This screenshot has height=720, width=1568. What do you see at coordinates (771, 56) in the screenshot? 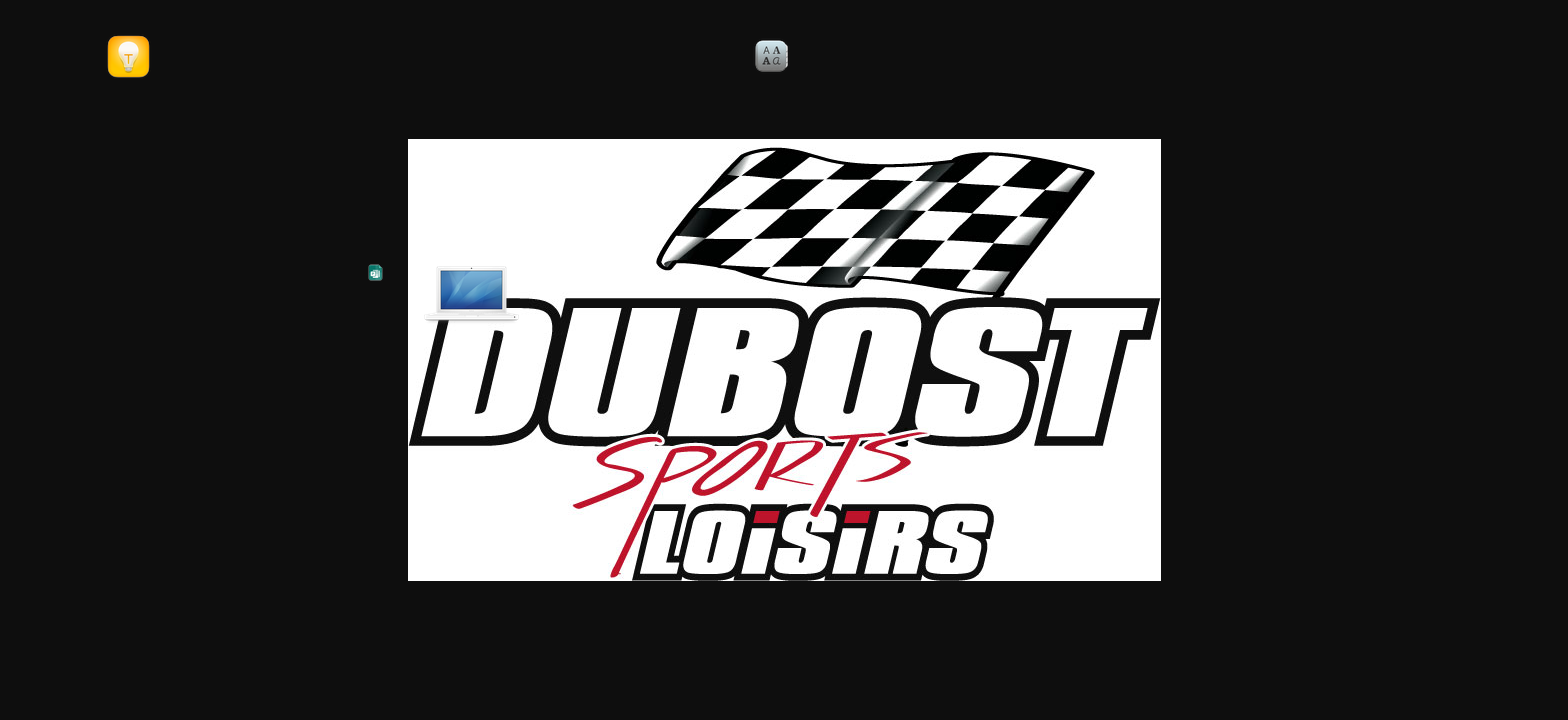
I see `open font book to manage installed fonts` at bounding box center [771, 56].